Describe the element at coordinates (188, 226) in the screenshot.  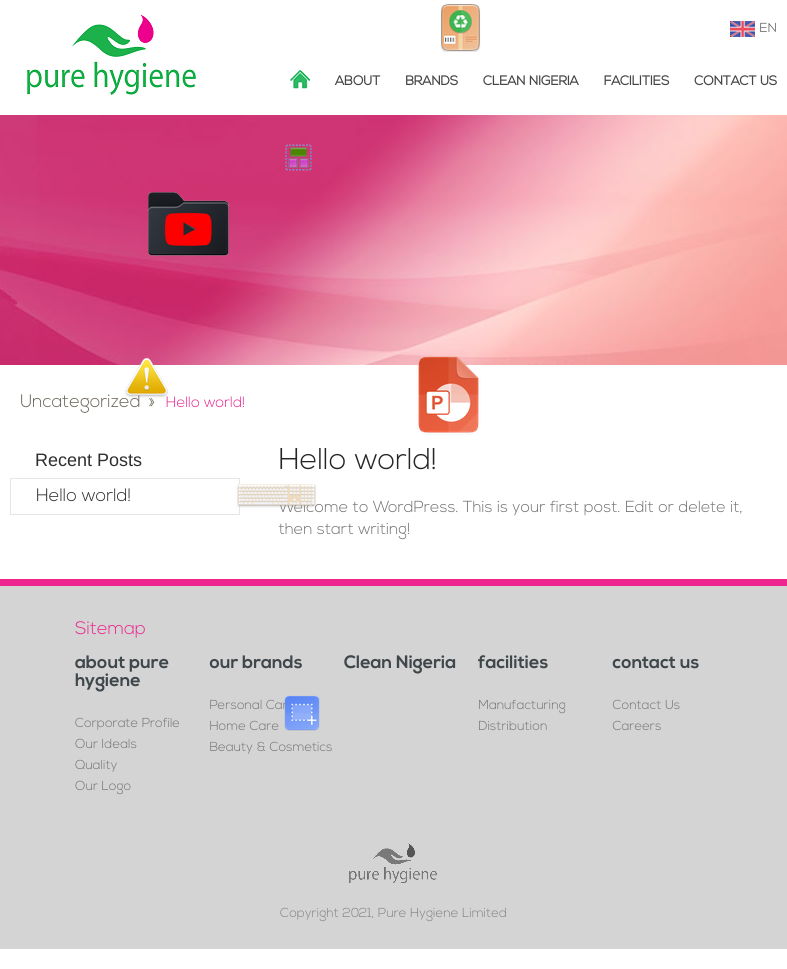
I see `open folder containing youtube downloads` at that location.